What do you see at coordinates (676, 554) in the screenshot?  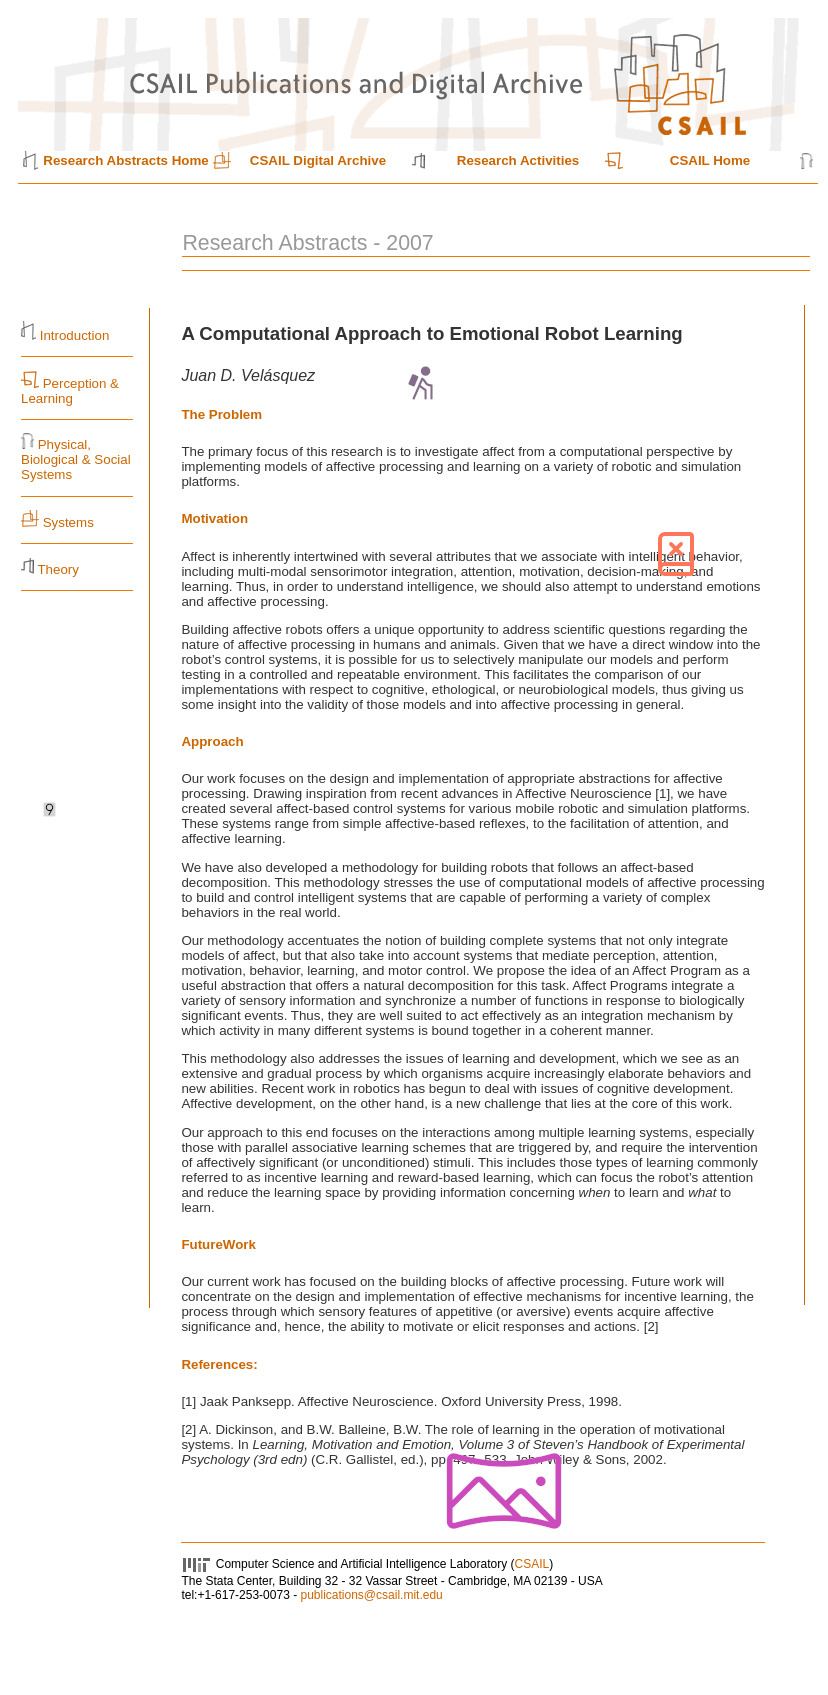 I see `remove a book from your library` at bounding box center [676, 554].